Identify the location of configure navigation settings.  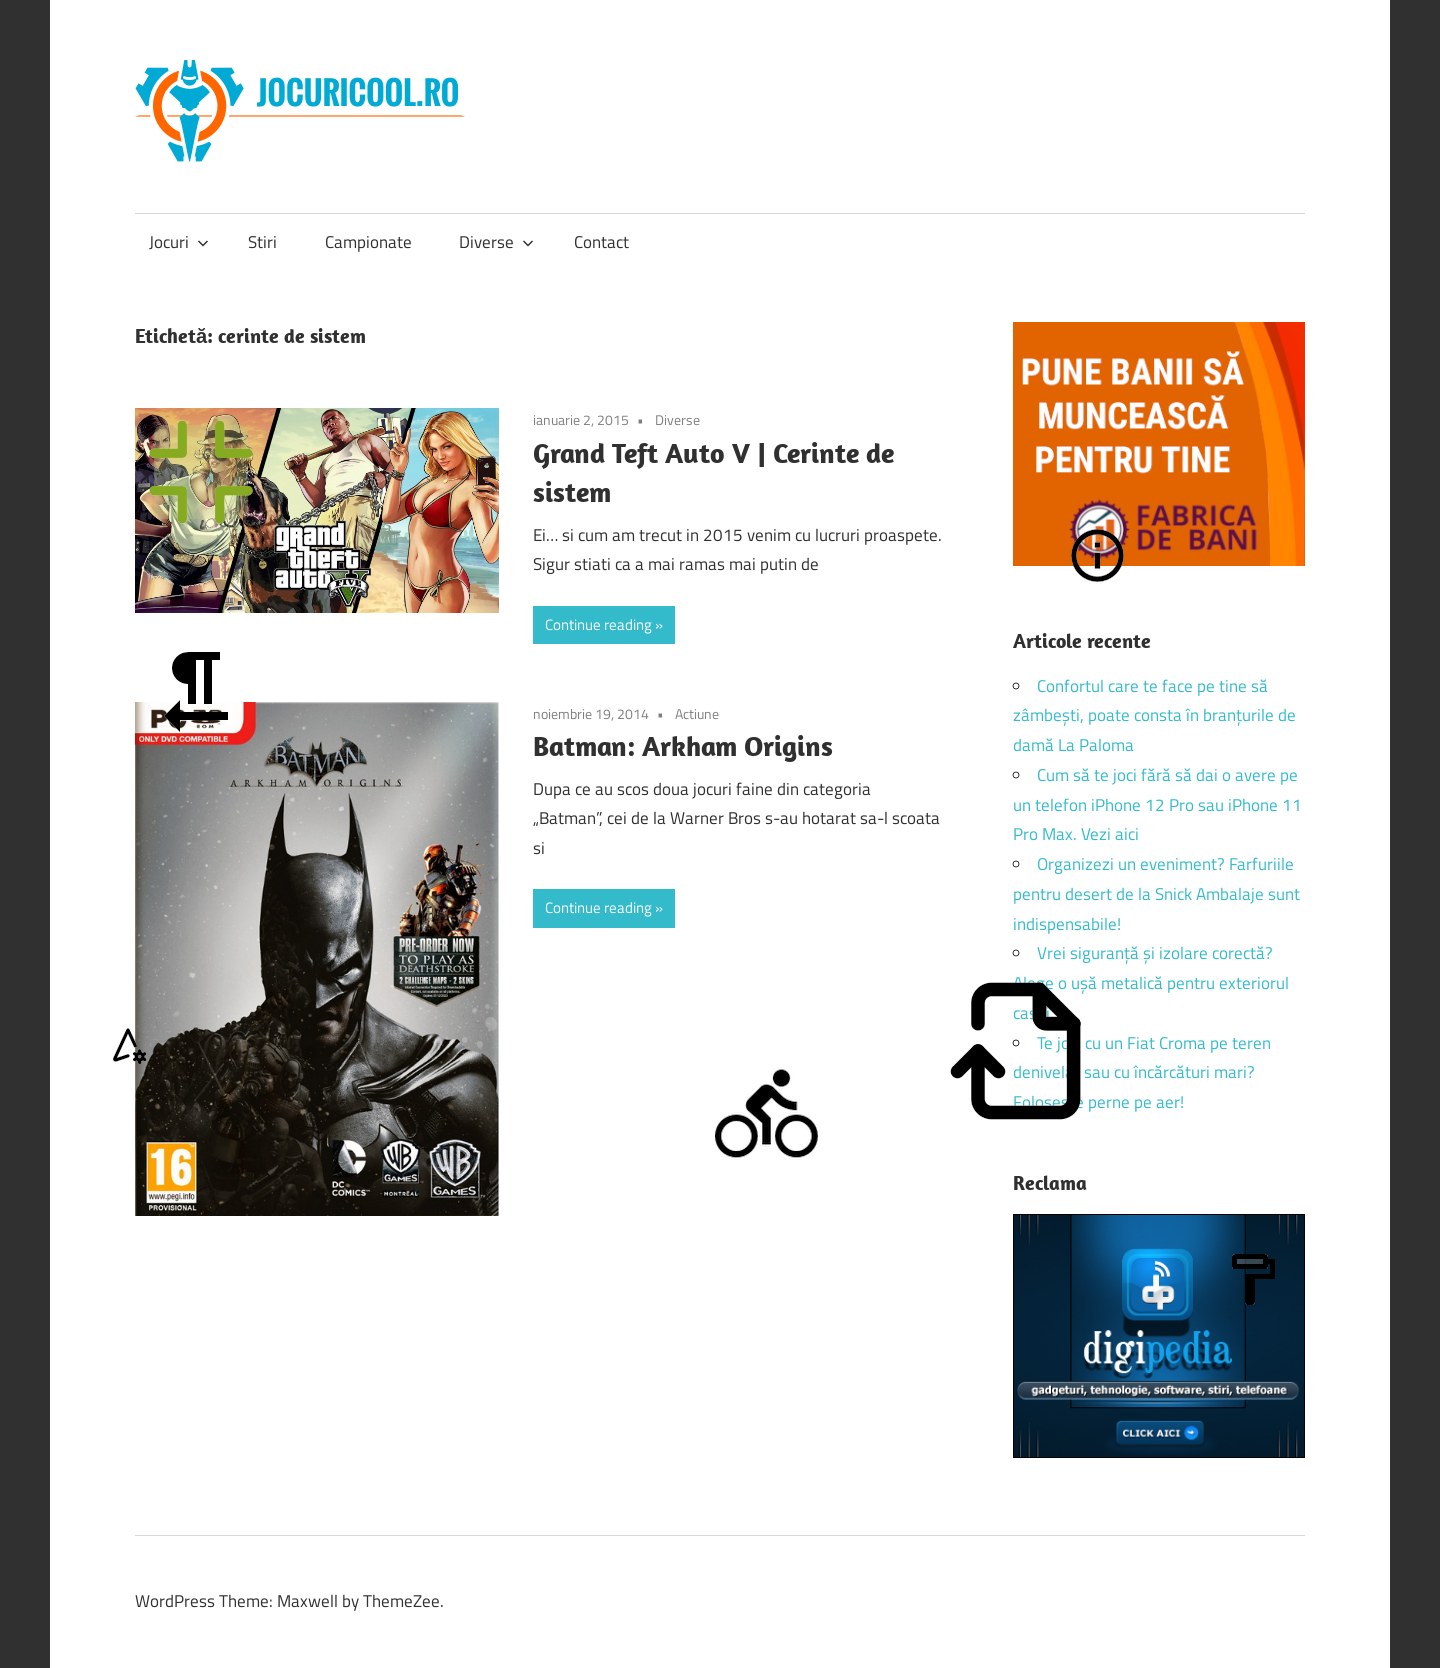
(128, 1045).